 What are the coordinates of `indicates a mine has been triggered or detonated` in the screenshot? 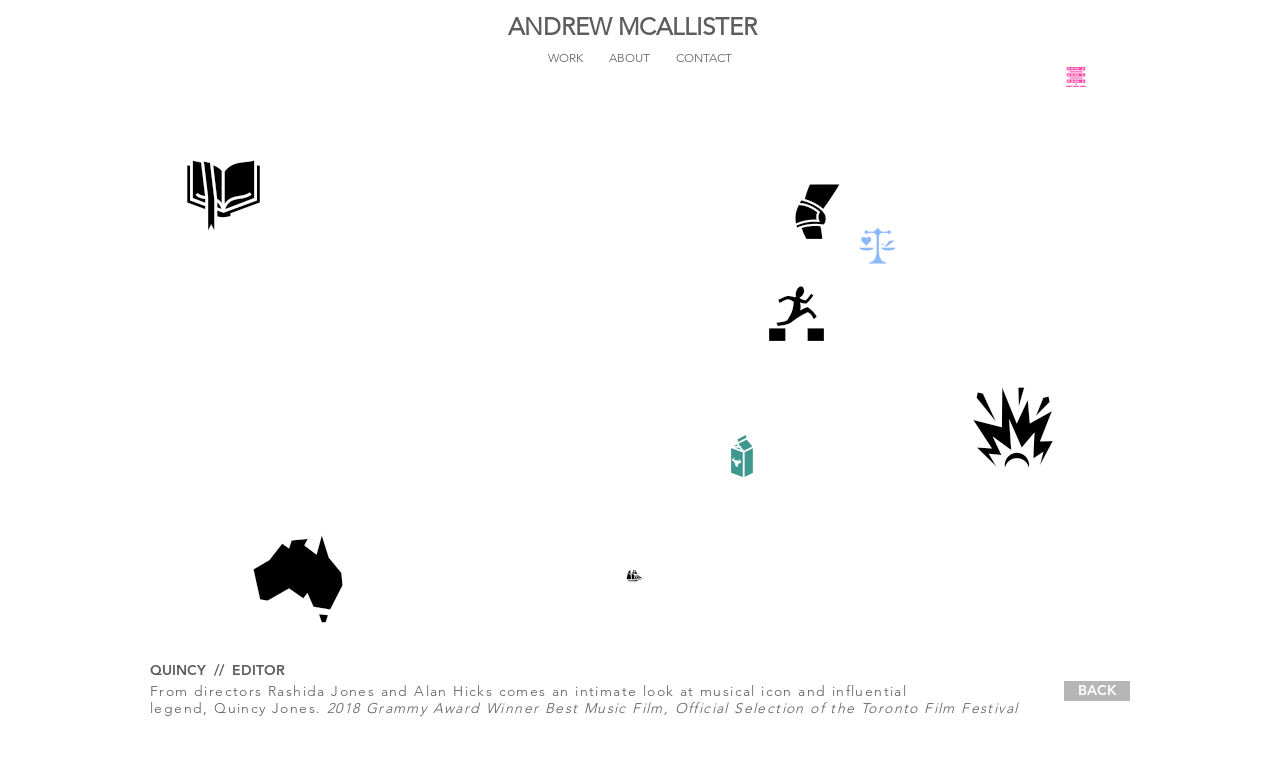 It's located at (1013, 428).